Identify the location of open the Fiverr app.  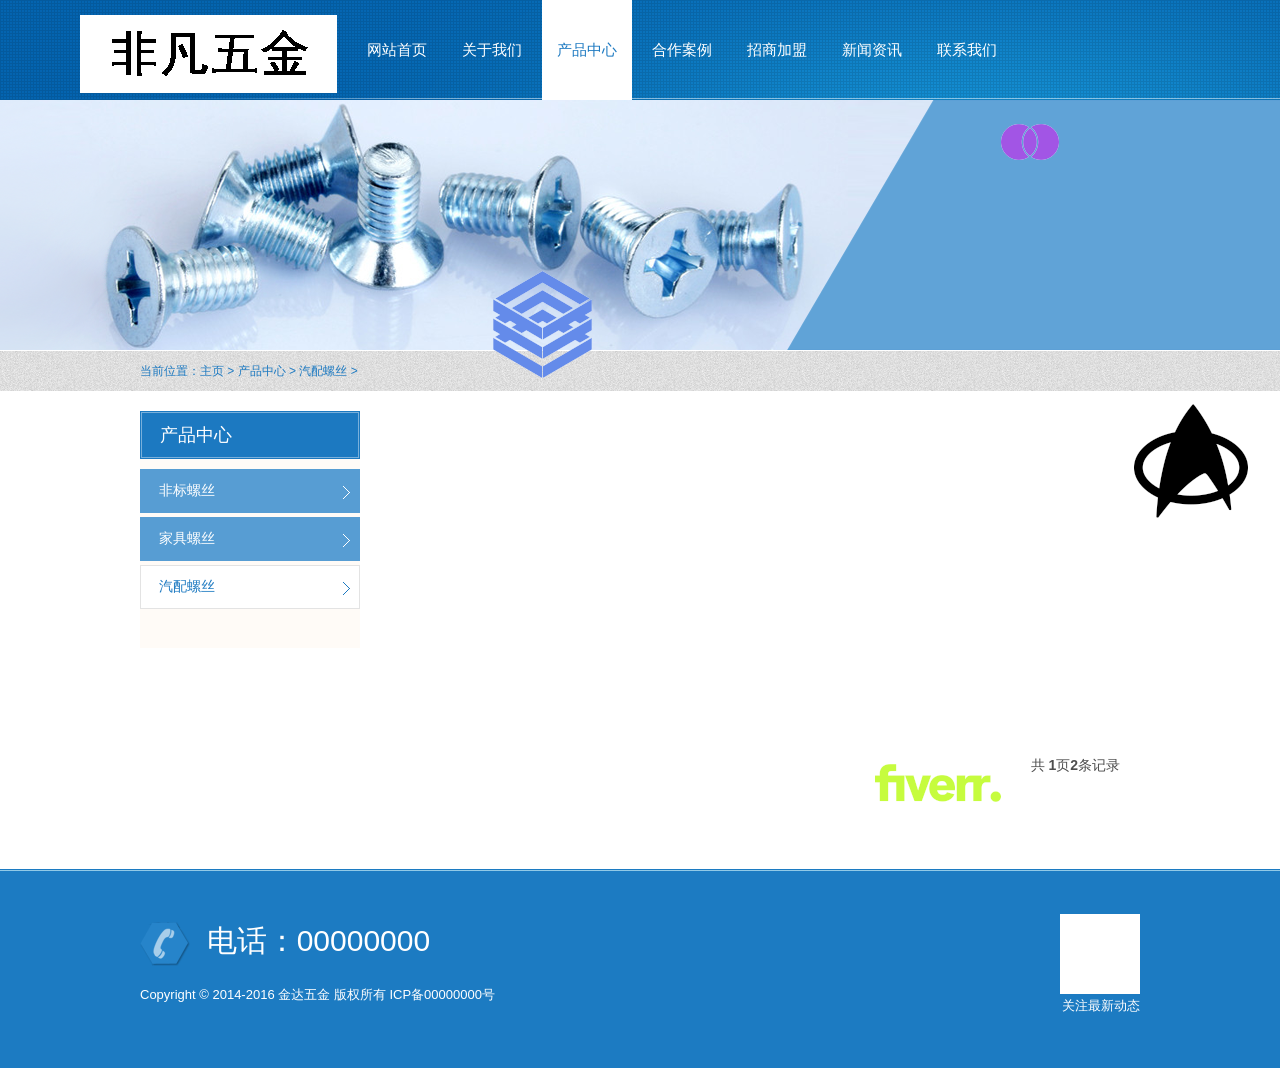
(938, 783).